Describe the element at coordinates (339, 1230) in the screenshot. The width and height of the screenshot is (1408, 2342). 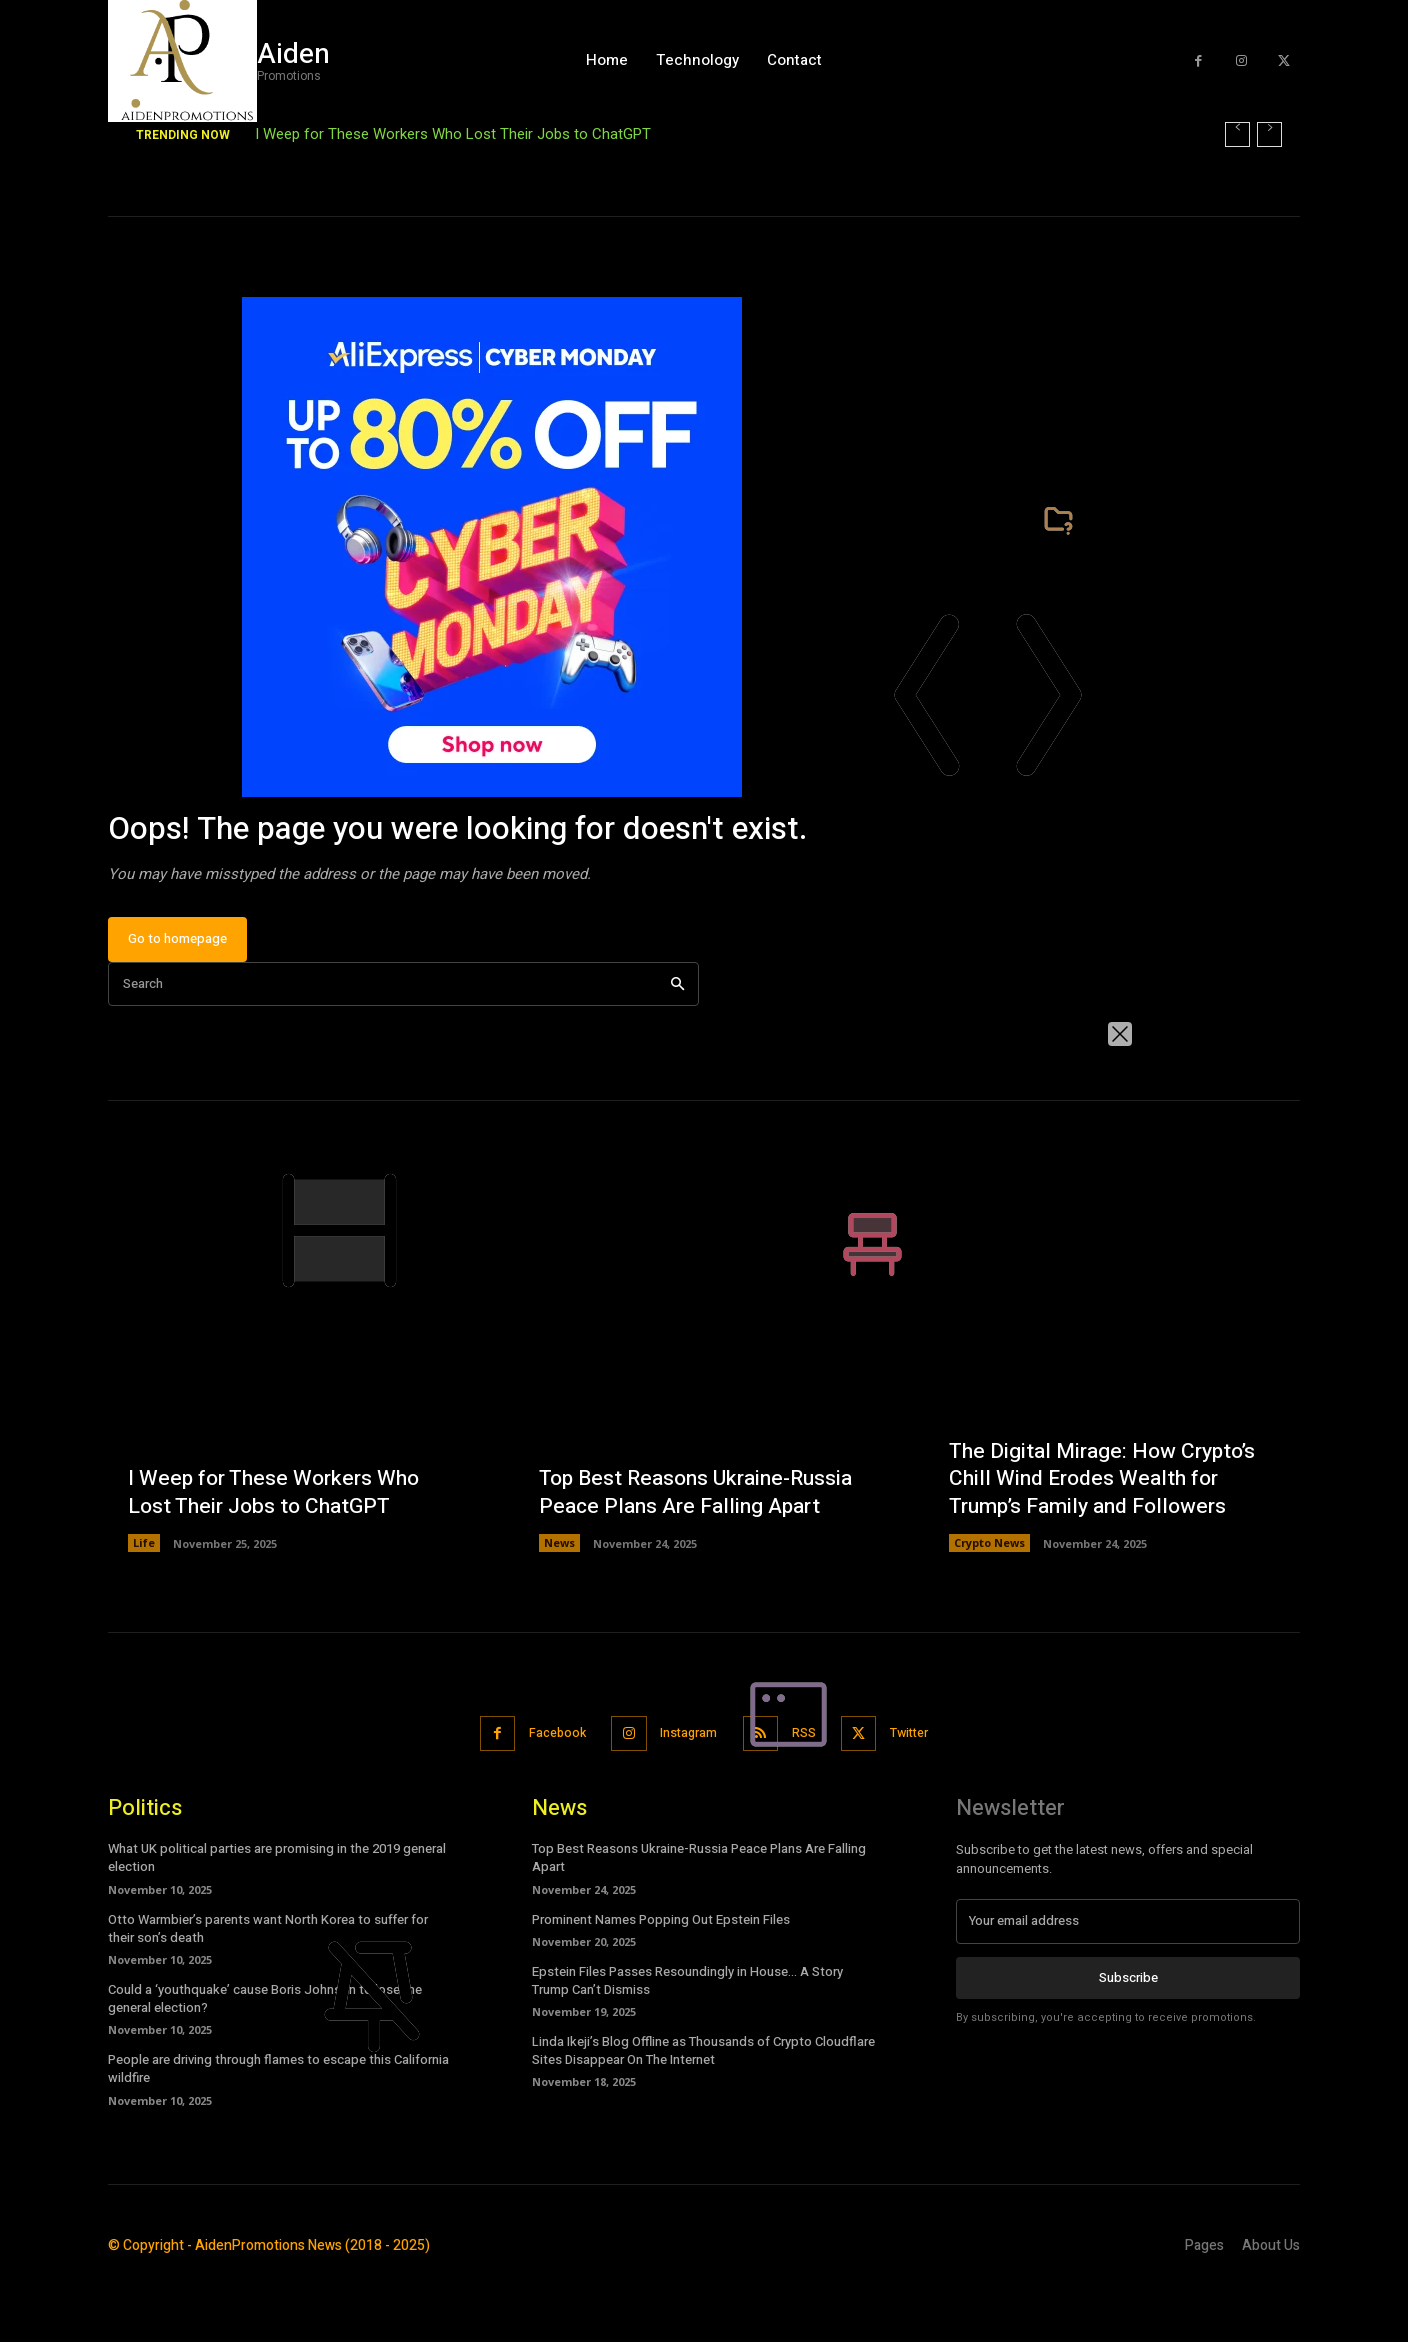
I see `format text as a heading` at that location.